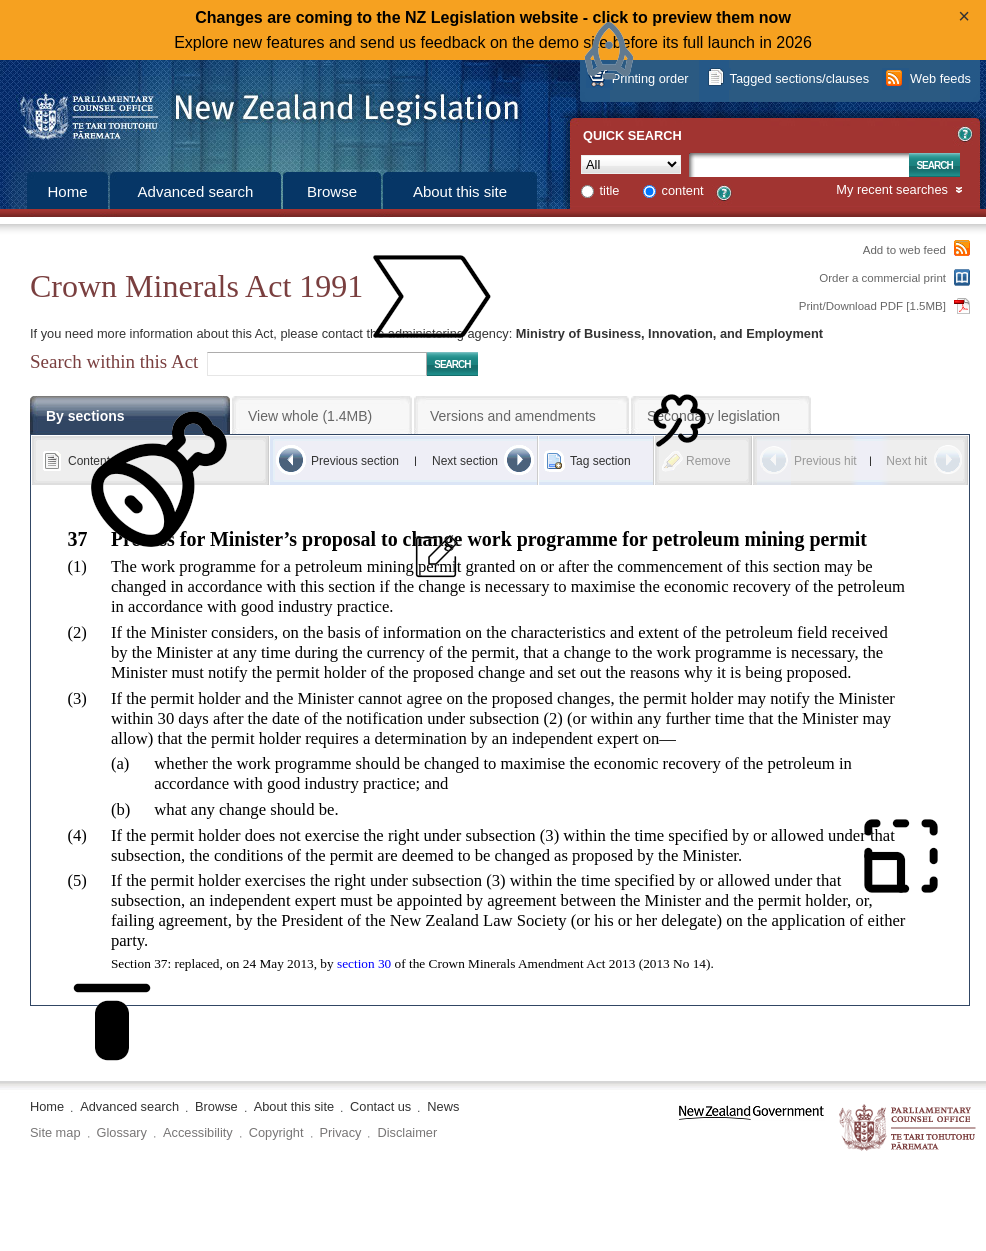  I want to click on resize an element or window, so click(901, 856).